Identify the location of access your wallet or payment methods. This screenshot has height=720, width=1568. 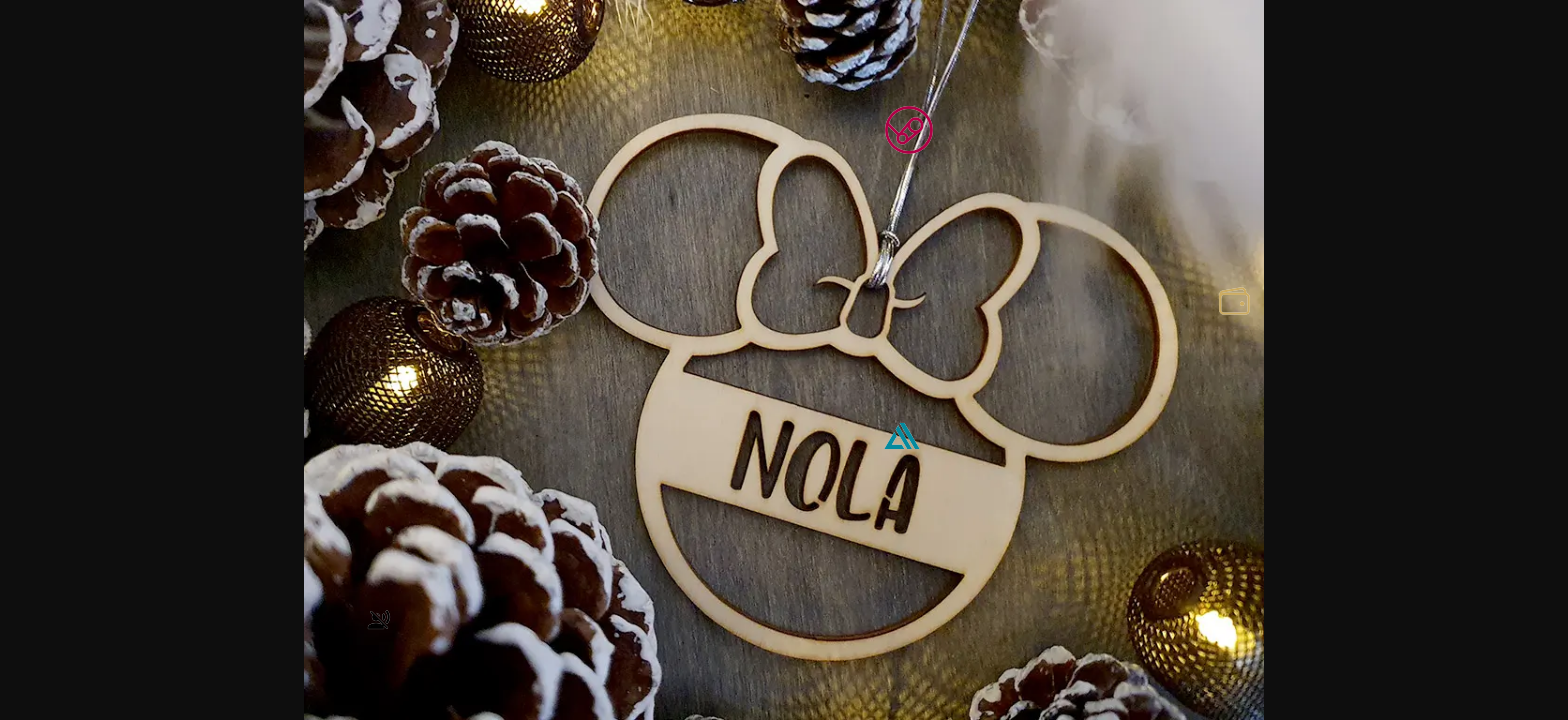
(1234, 301).